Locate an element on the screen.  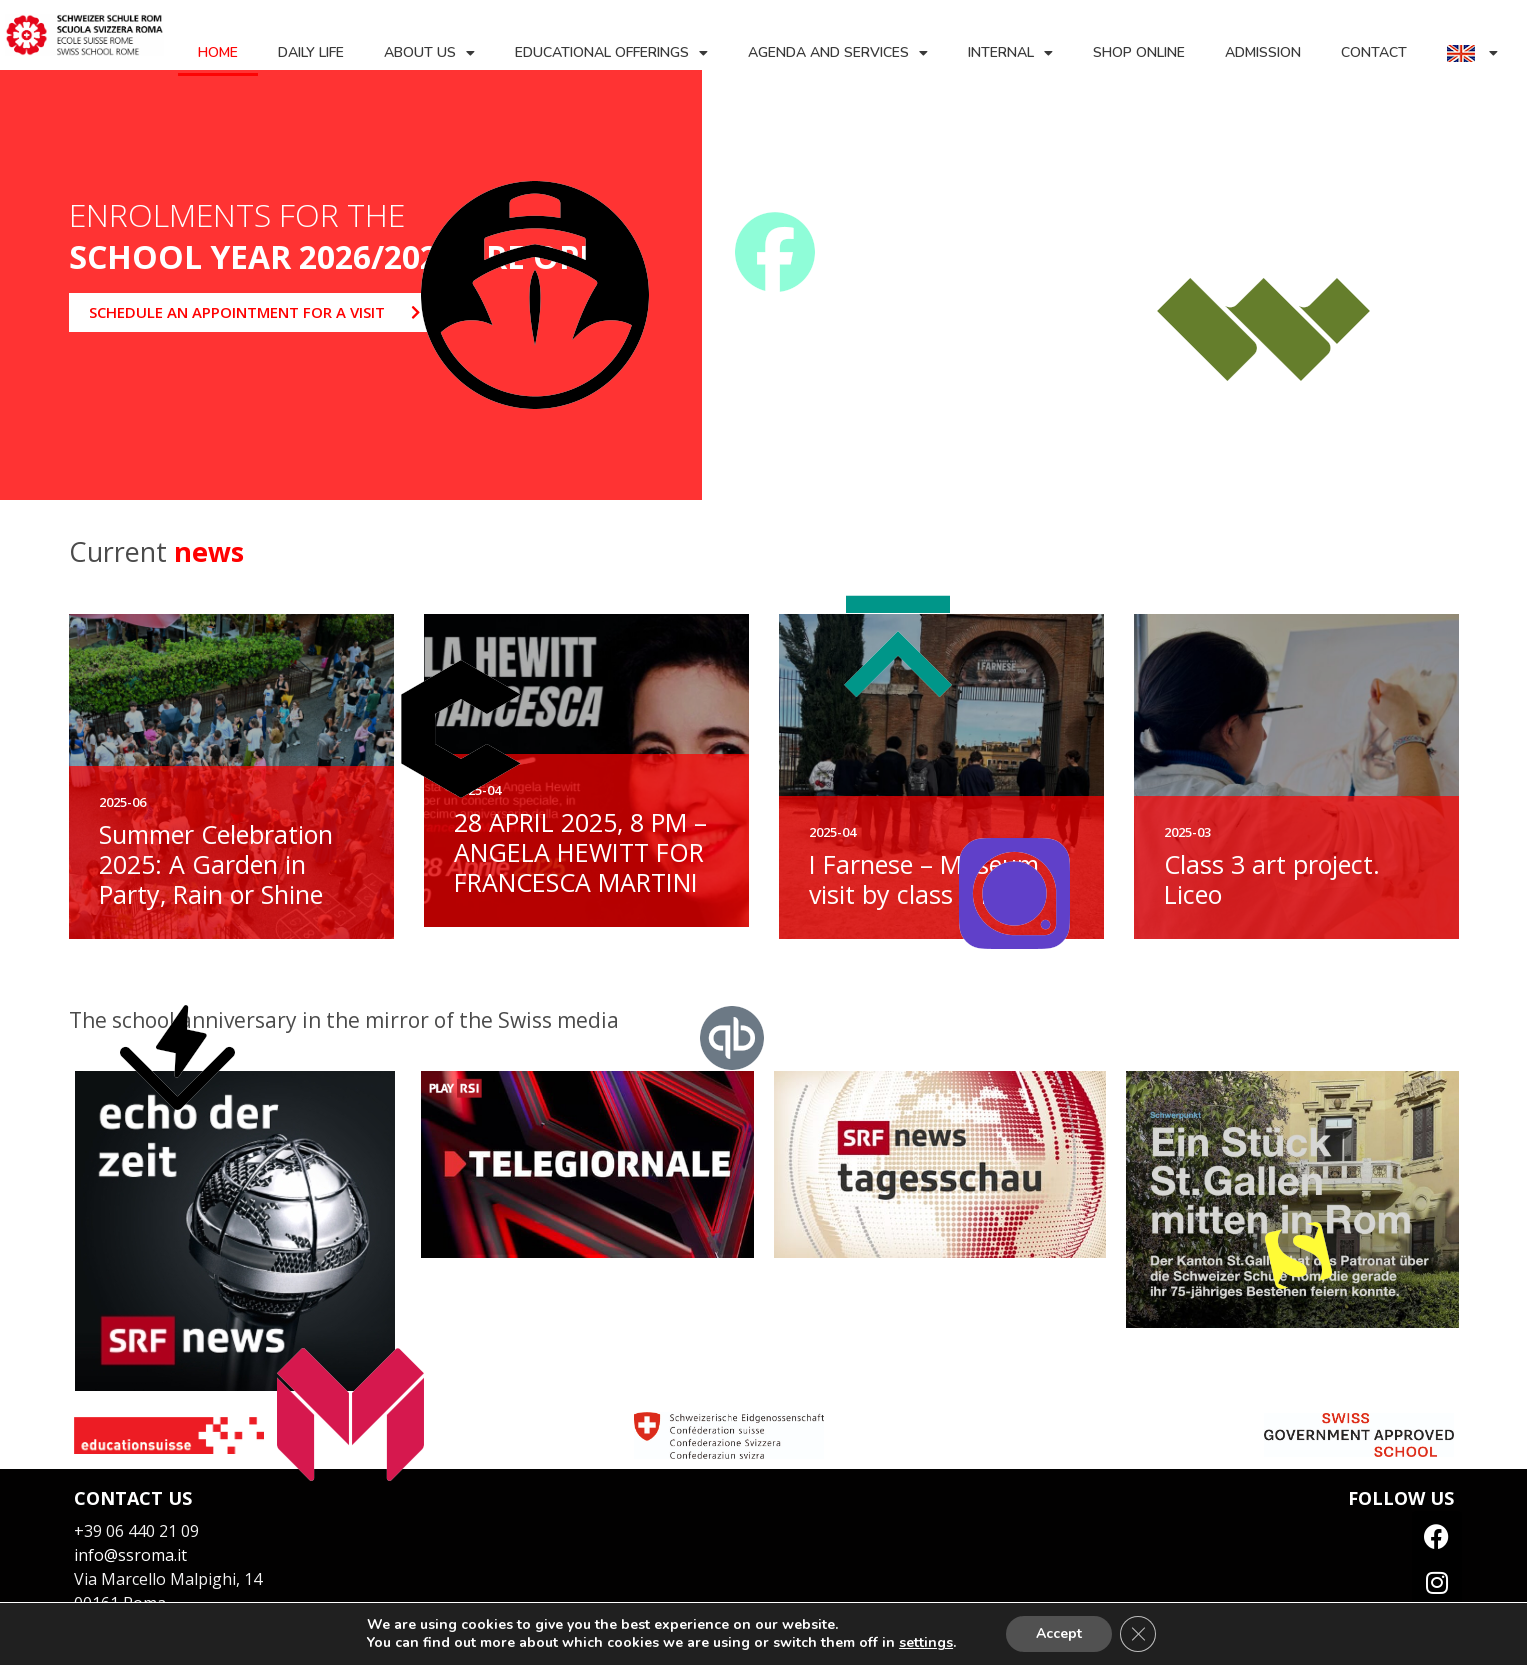
open the Facebook app is located at coordinates (775, 252).